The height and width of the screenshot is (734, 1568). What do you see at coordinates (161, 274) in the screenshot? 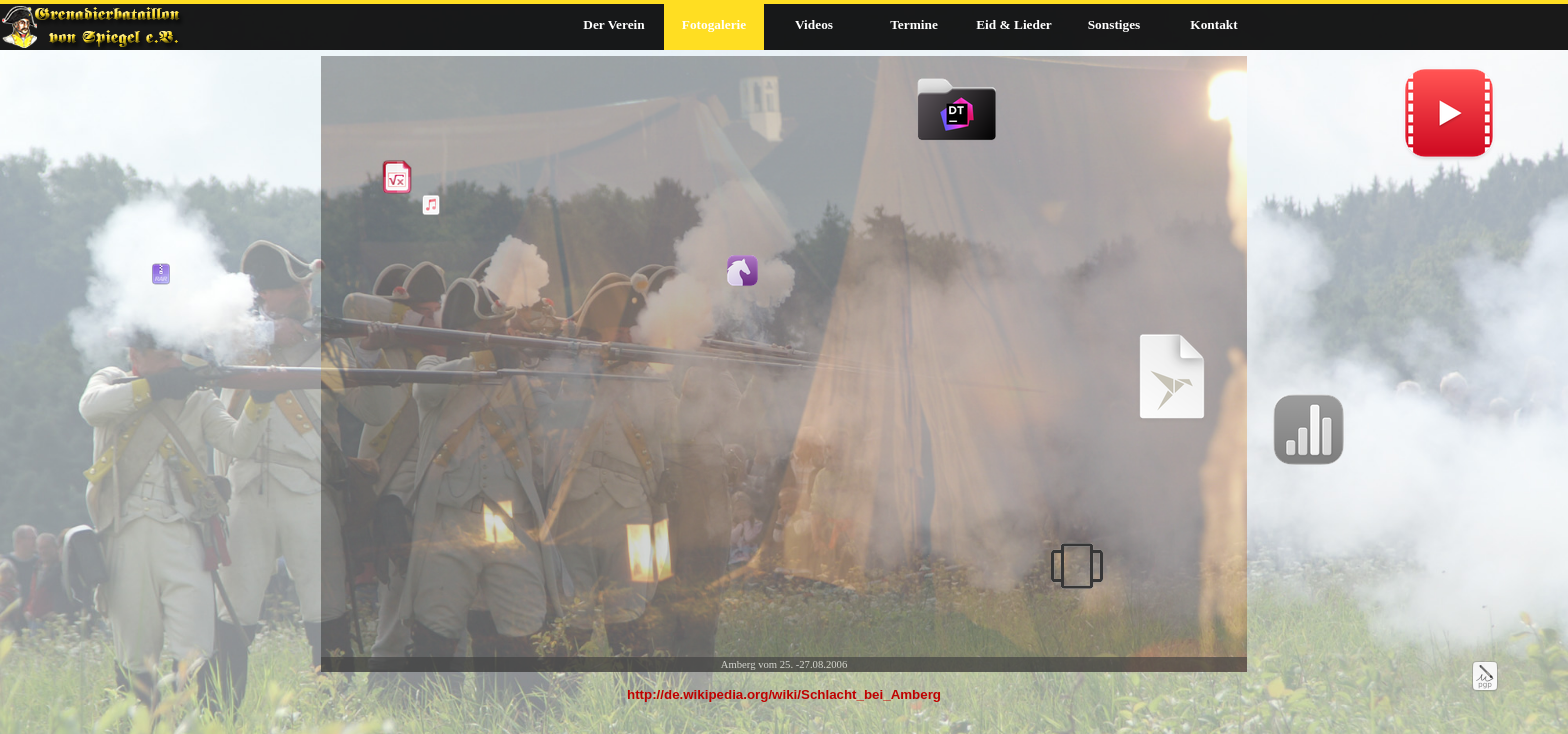
I see `a compressed RAR archive file` at bounding box center [161, 274].